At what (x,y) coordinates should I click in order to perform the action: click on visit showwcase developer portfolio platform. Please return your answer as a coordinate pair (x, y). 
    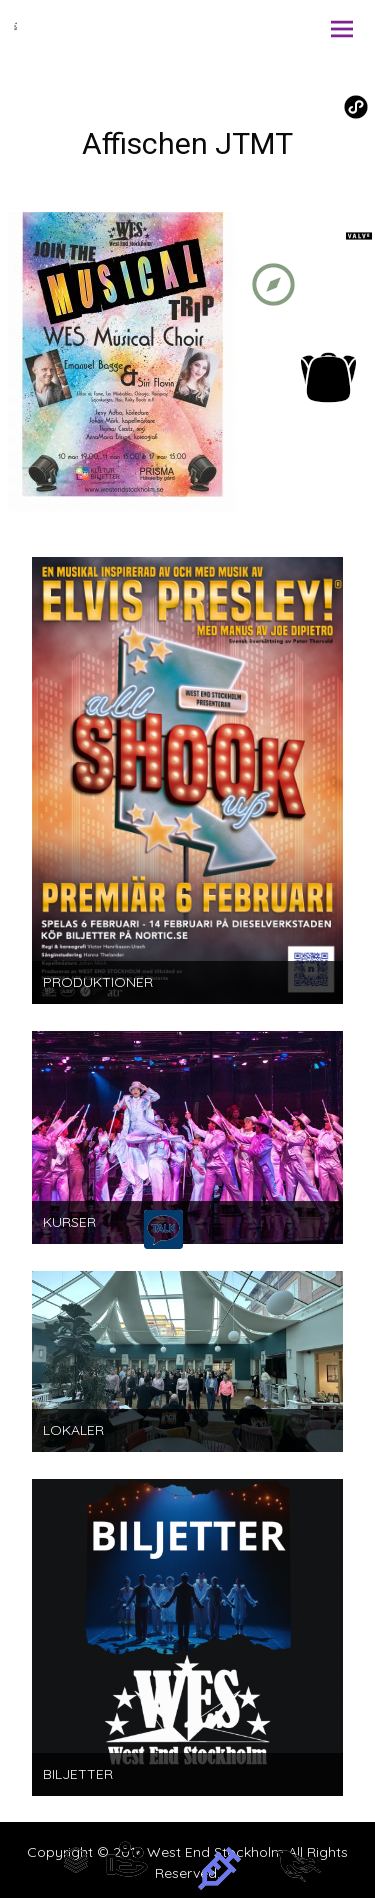
    Looking at the image, I should click on (328, 377).